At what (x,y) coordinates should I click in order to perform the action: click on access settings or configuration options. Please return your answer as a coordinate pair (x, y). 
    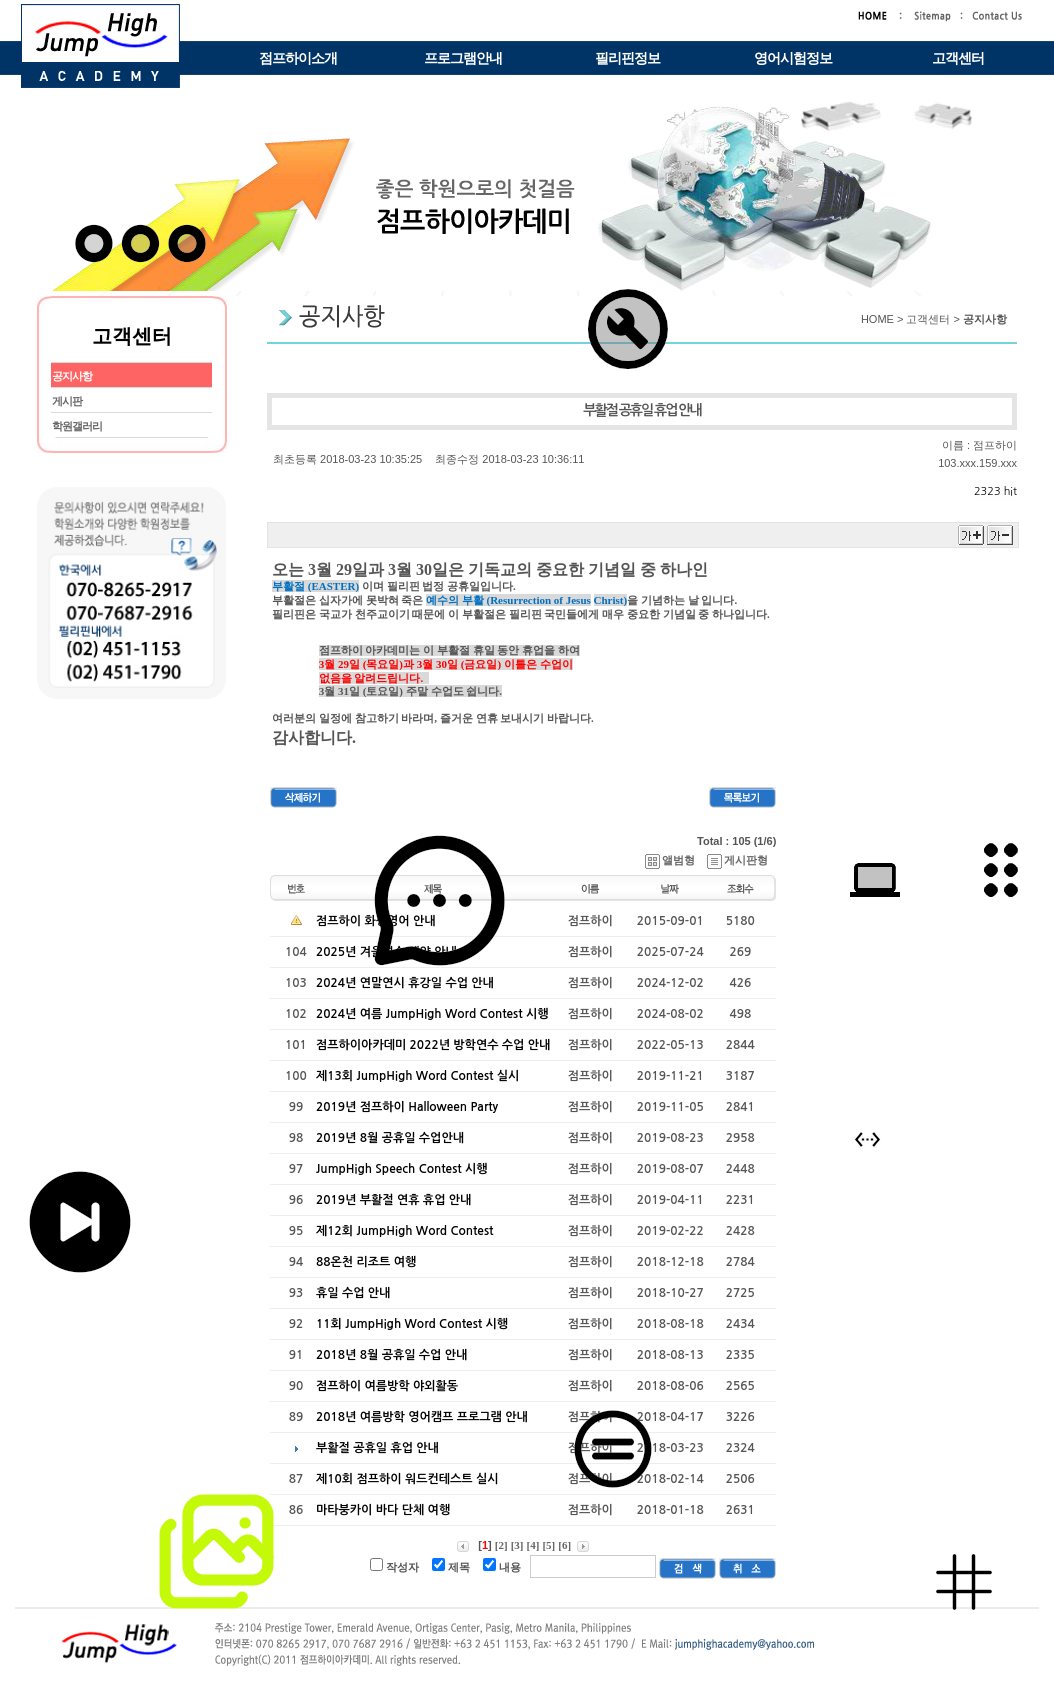
    Looking at the image, I should click on (628, 329).